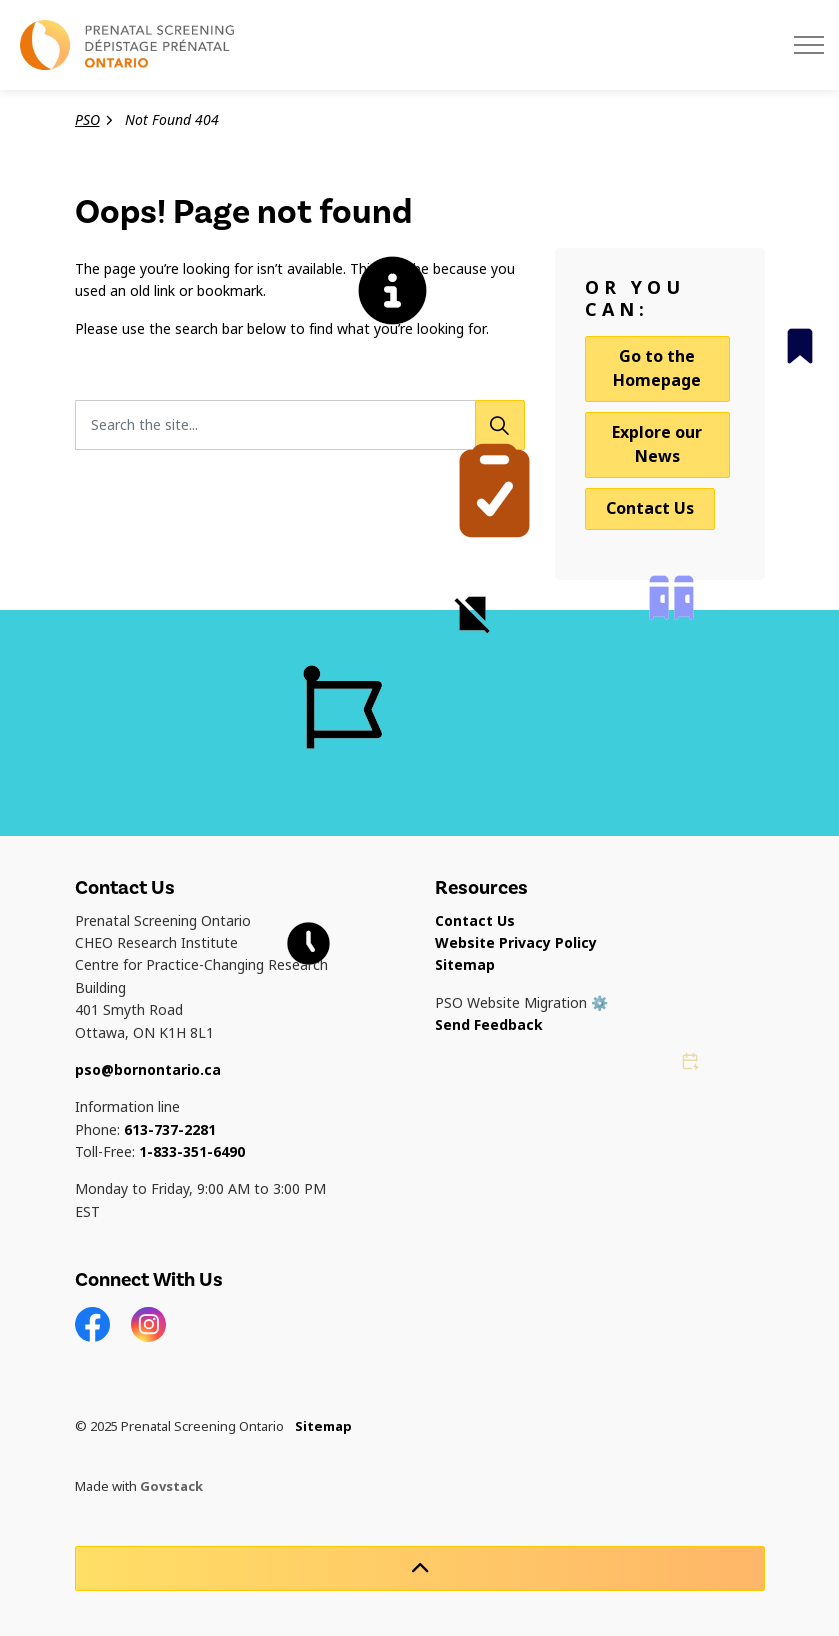 The width and height of the screenshot is (839, 1636). Describe the element at coordinates (343, 707) in the screenshot. I see `flag or bookmark an item` at that location.